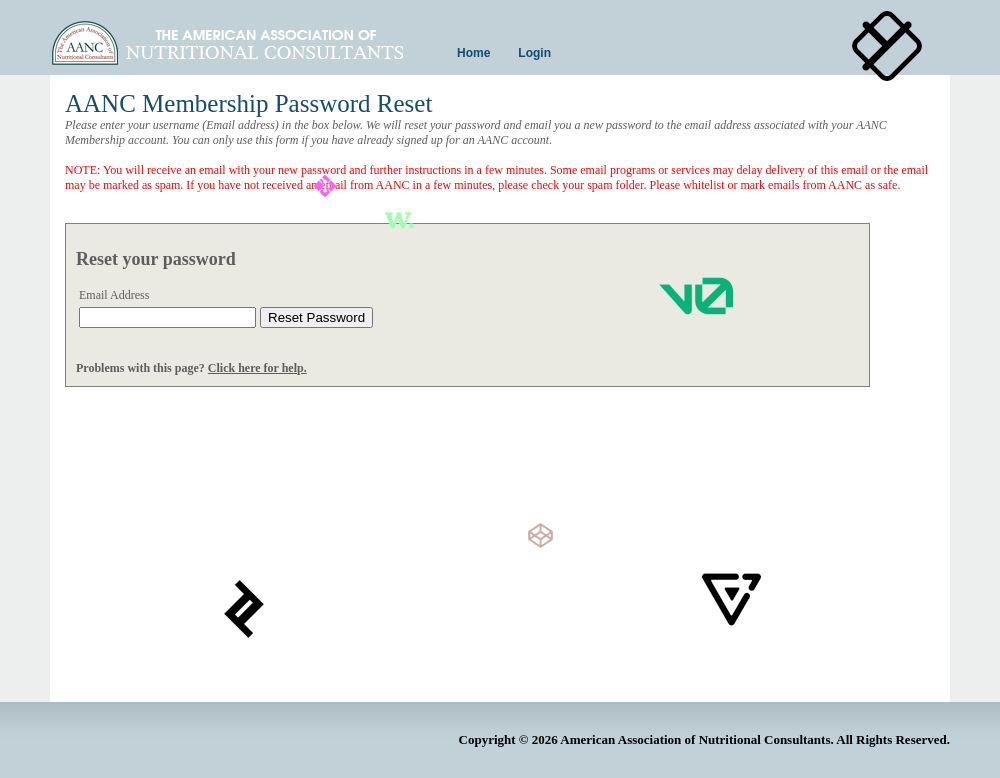 The height and width of the screenshot is (778, 1000). What do you see at coordinates (325, 186) in the screenshot?
I see `open git for windows application` at bounding box center [325, 186].